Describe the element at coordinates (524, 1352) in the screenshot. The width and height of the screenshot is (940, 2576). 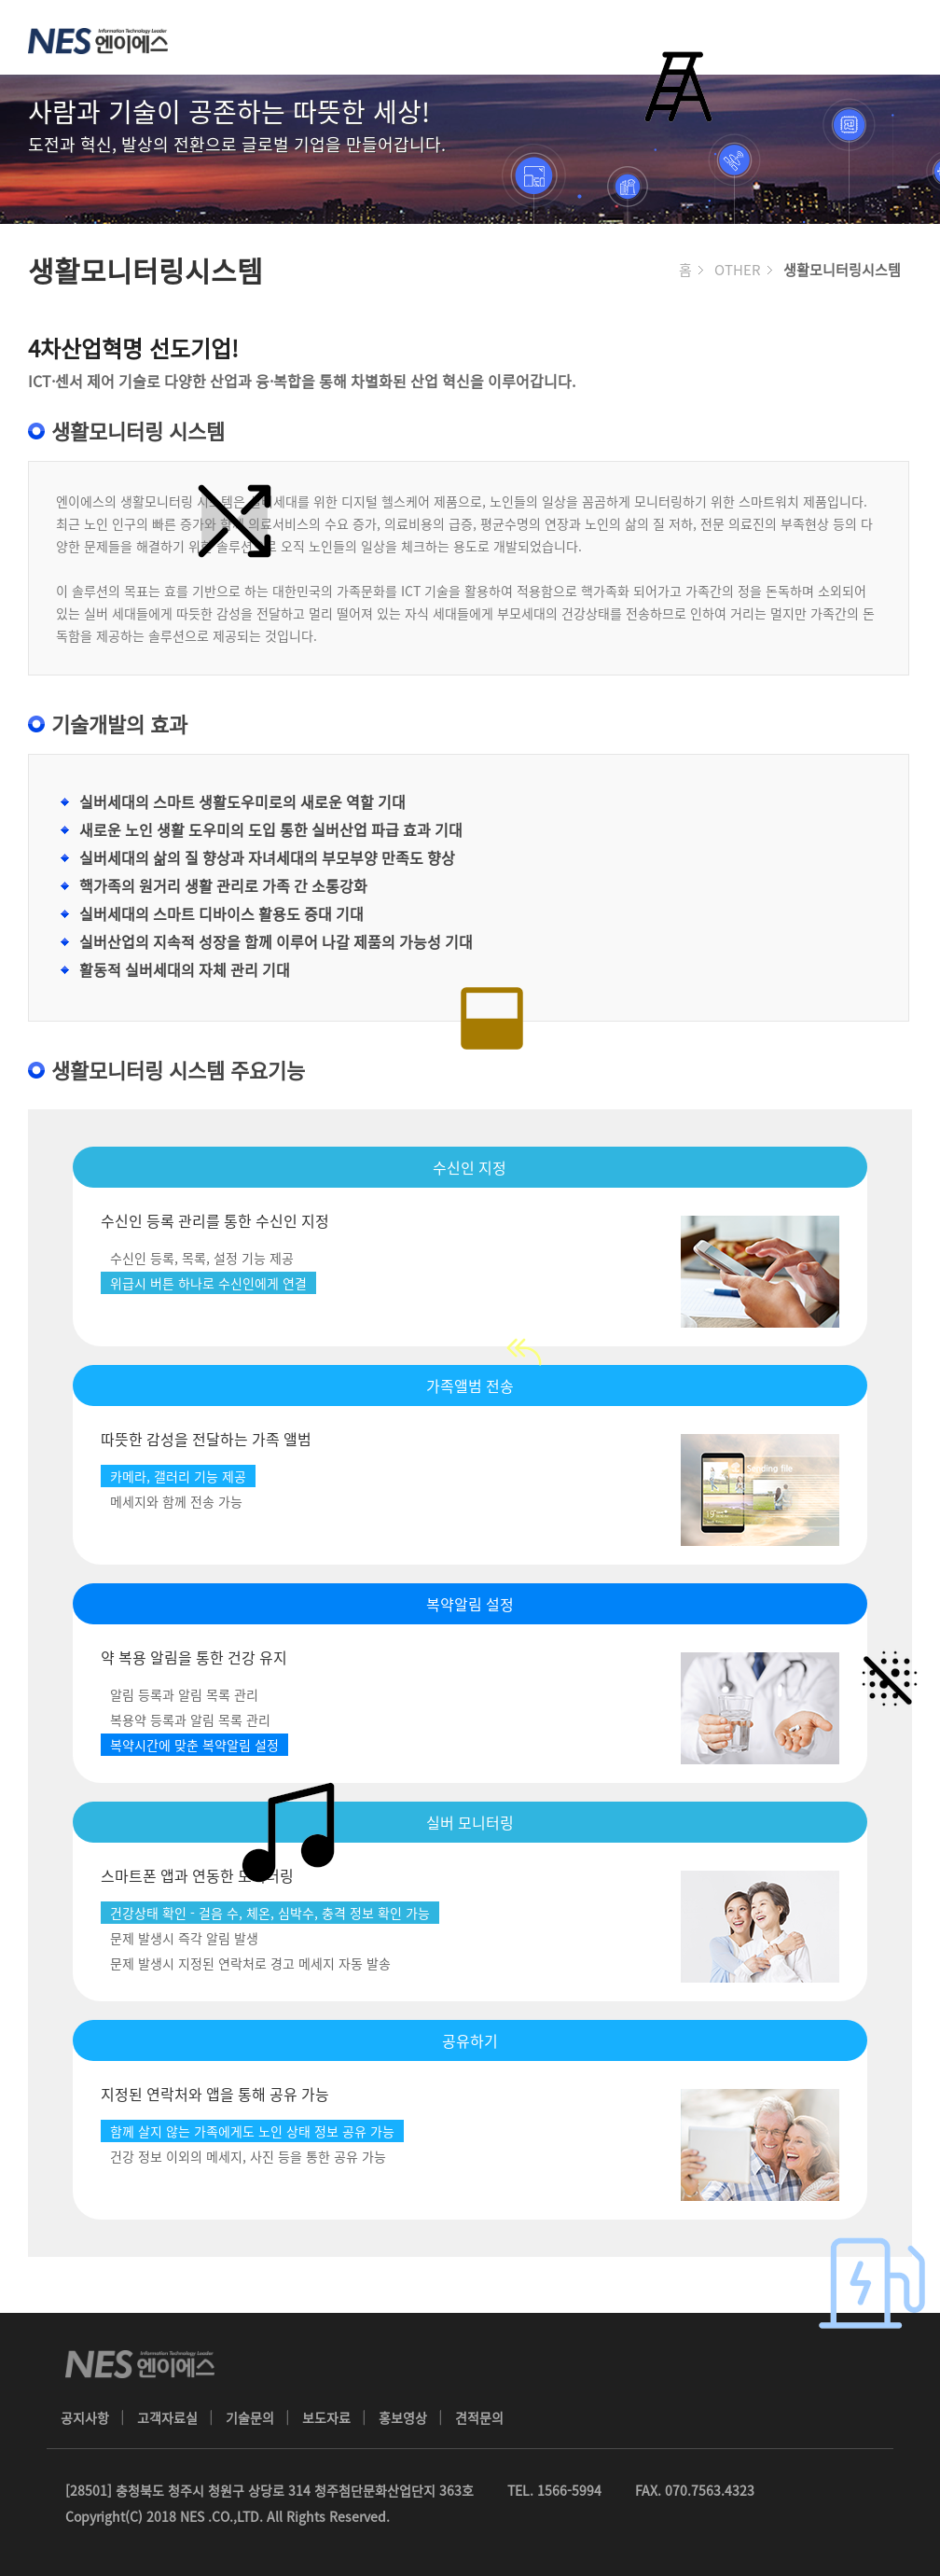
I see `reply all to a message or email` at that location.